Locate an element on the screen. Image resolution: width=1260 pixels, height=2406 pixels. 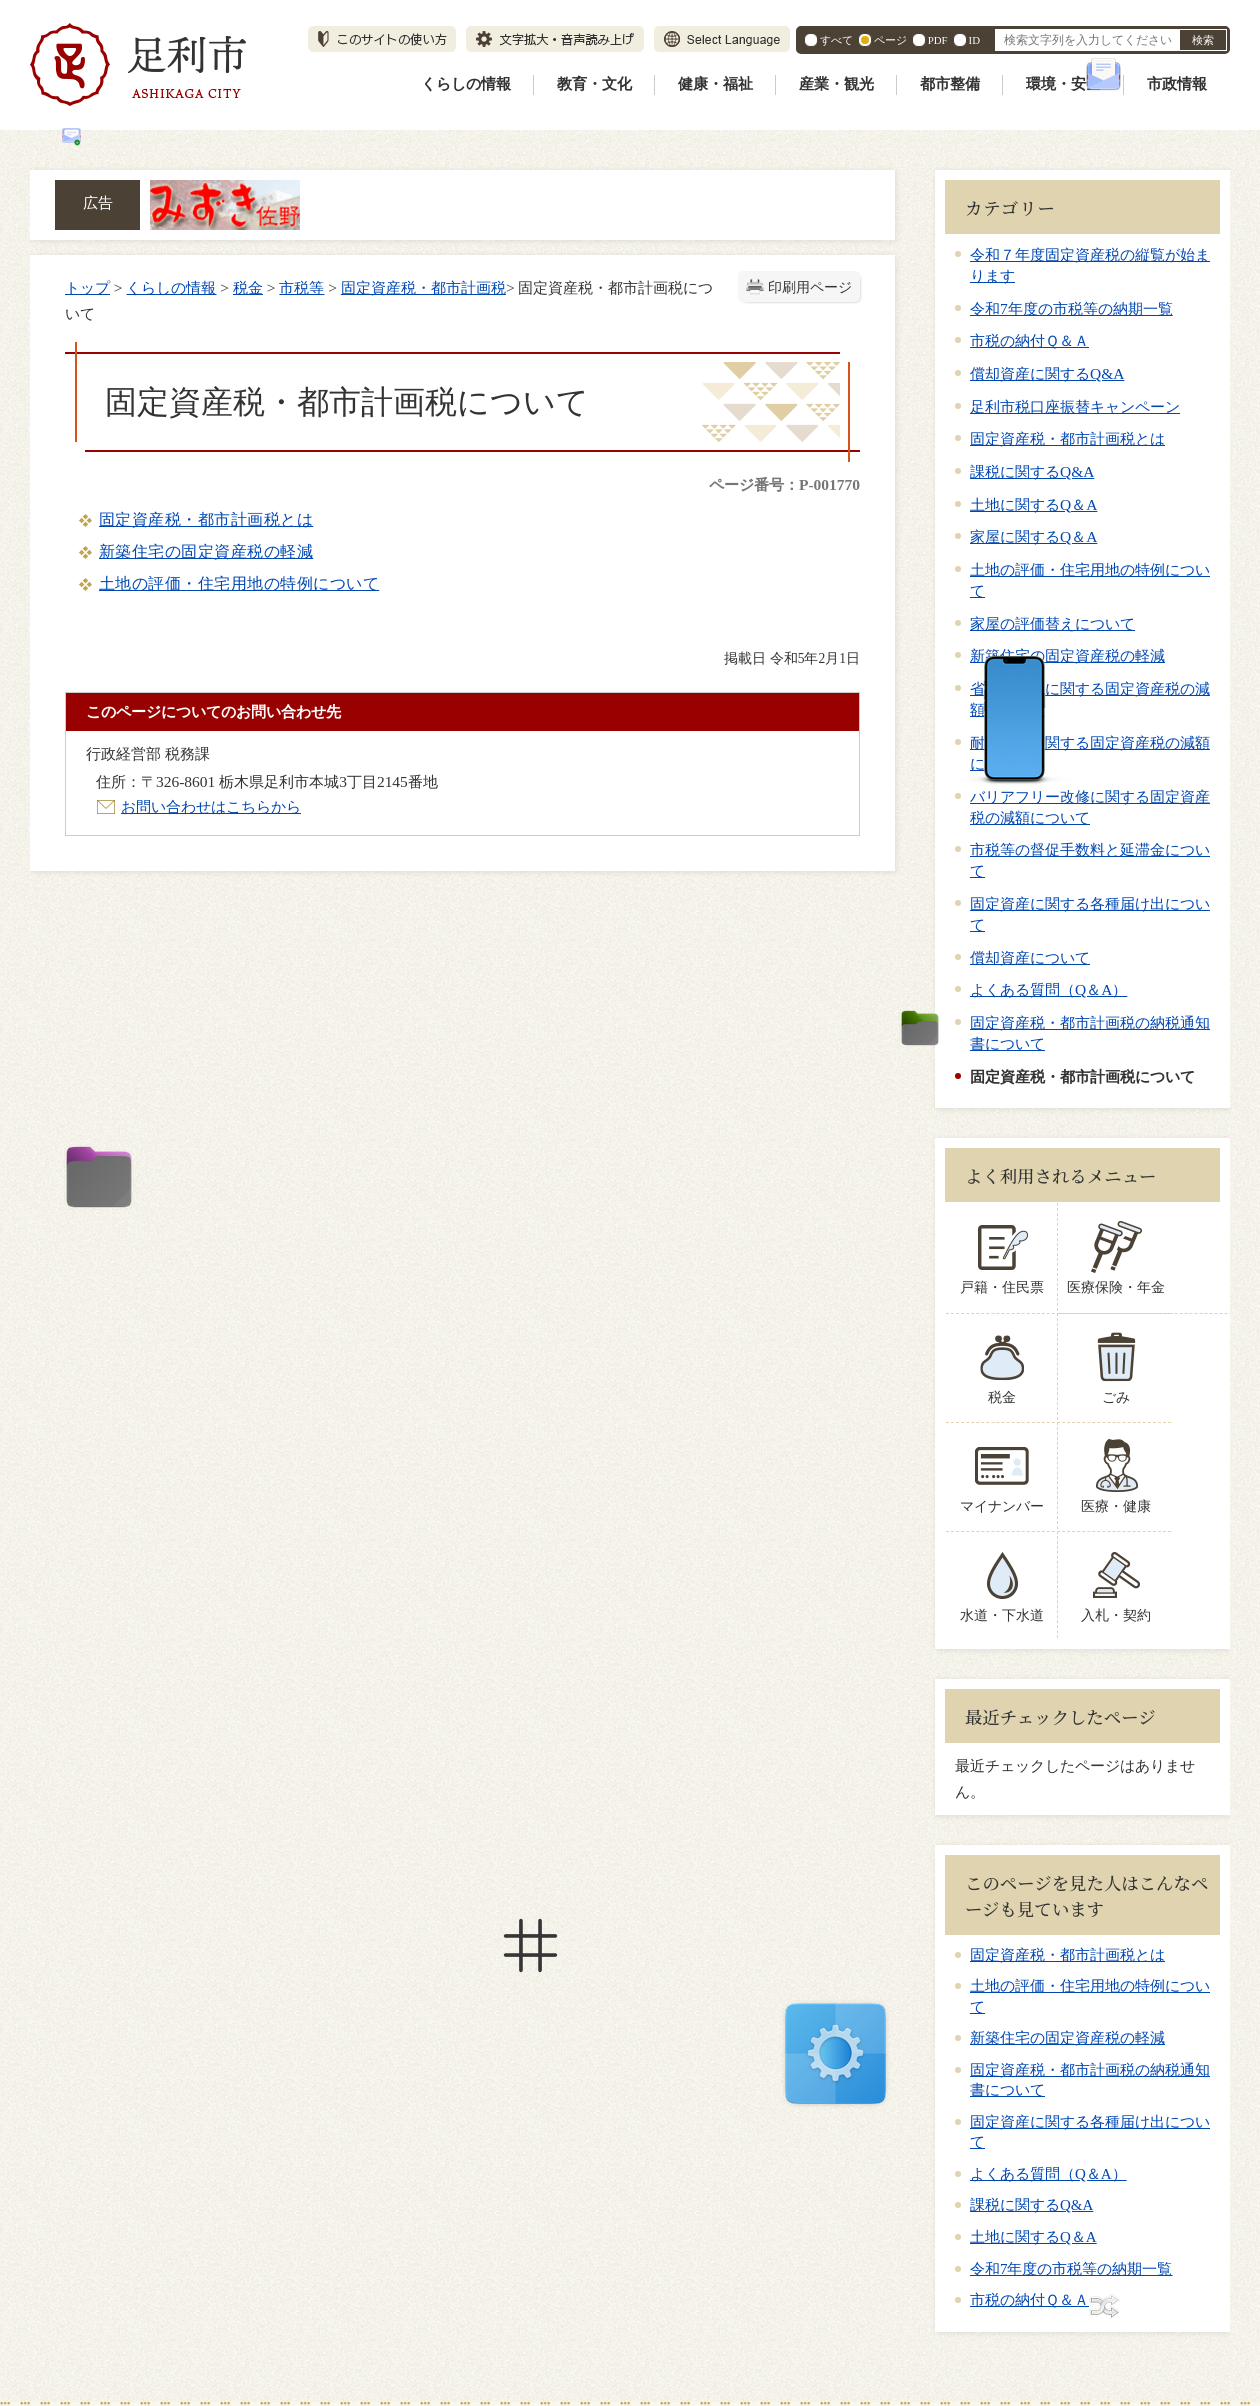
view contents of an open folder is located at coordinates (920, 1028).